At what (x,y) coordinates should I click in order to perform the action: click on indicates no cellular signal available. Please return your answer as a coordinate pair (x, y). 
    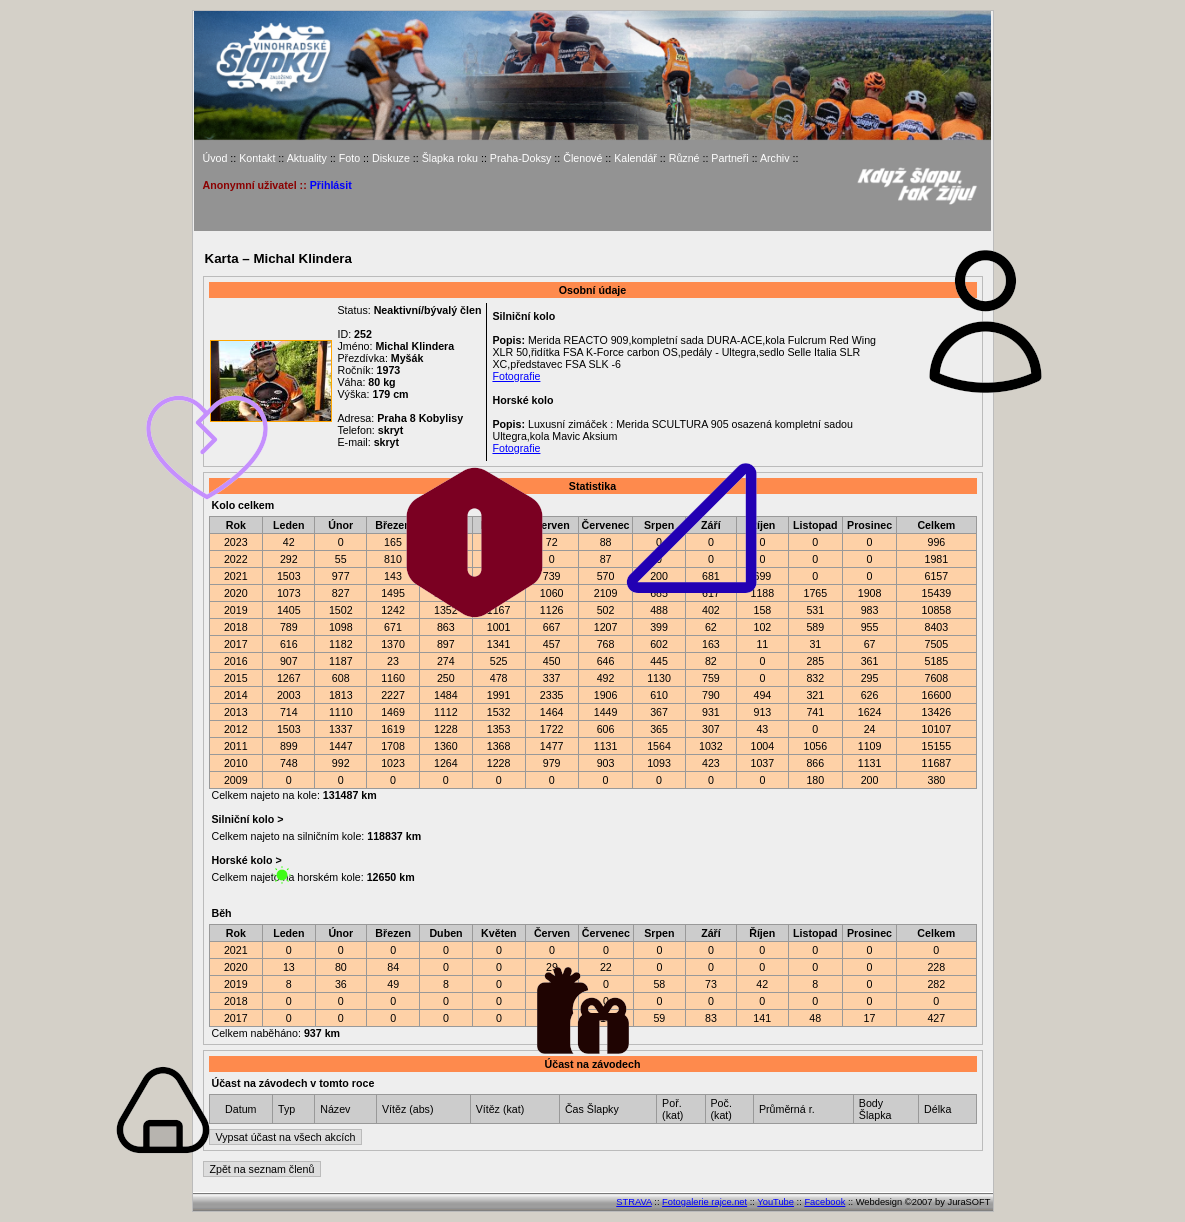
    Looking at the image, I should click on (702, 533).